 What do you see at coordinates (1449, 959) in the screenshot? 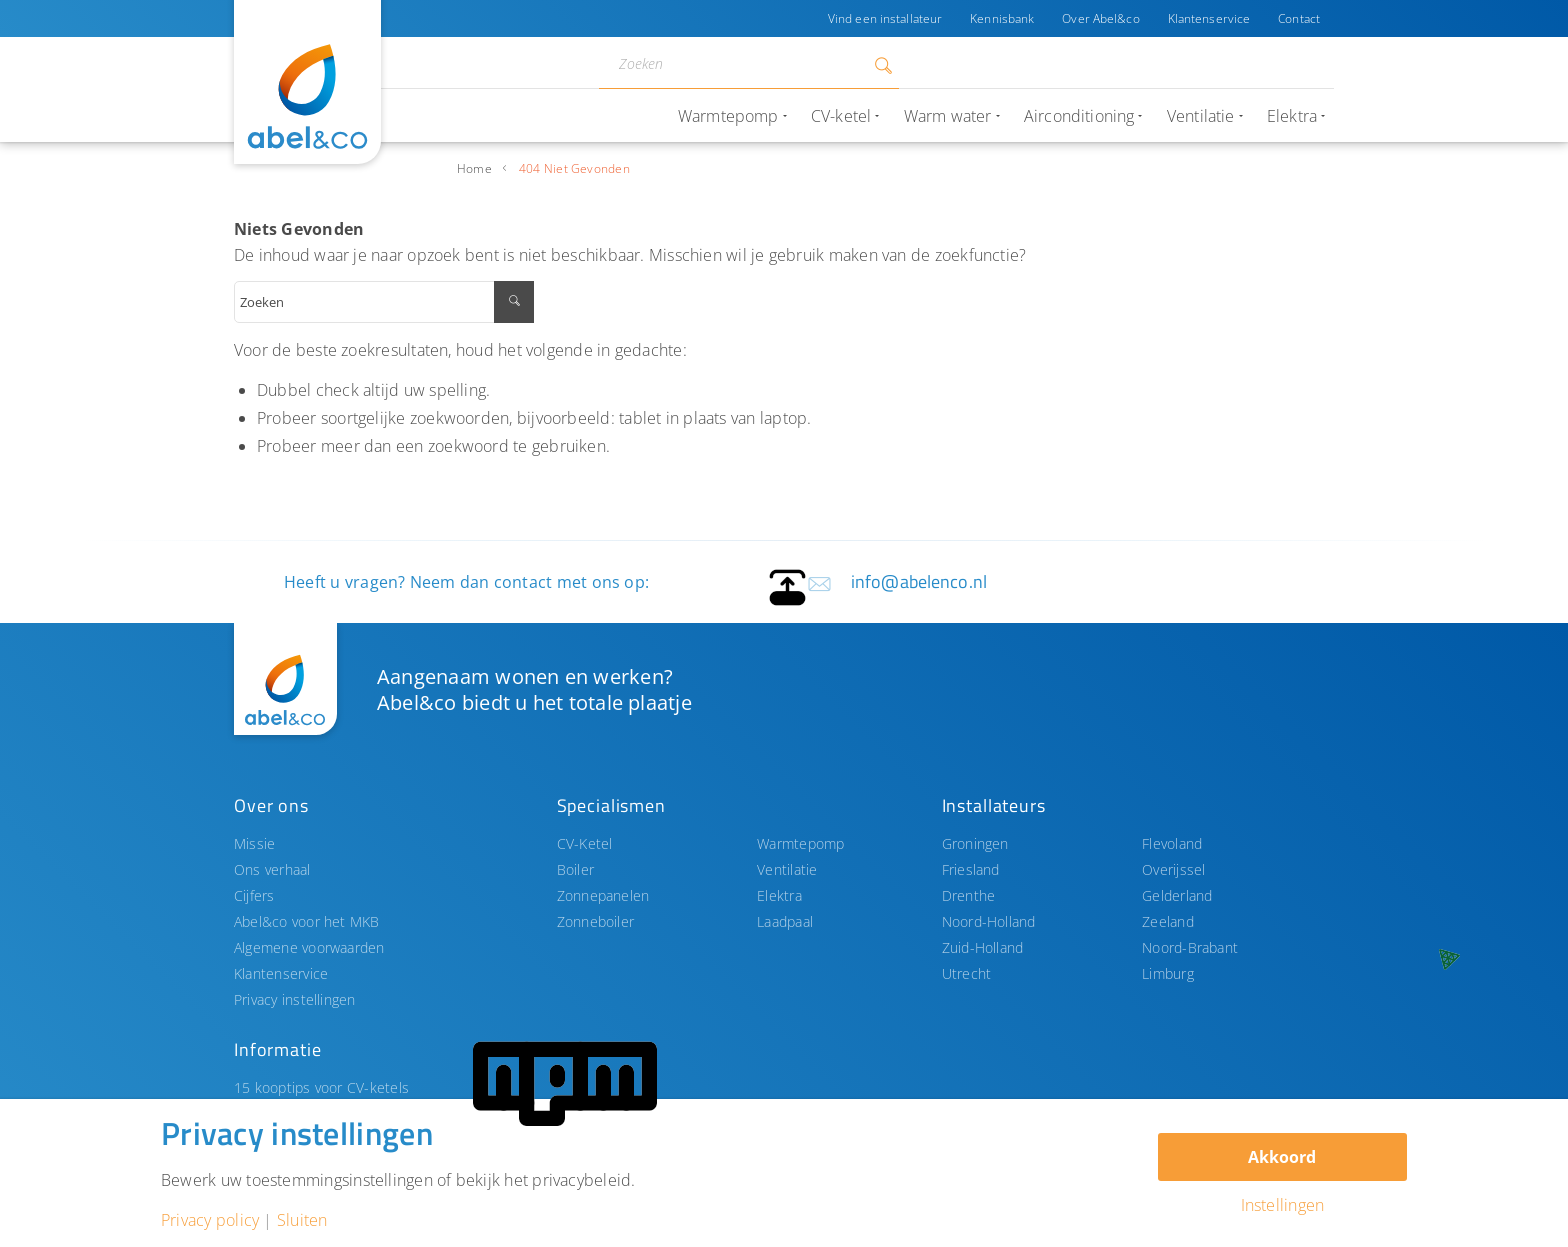
I see `three.js library or 3D graphics project` at bounding box center [1449, 959].